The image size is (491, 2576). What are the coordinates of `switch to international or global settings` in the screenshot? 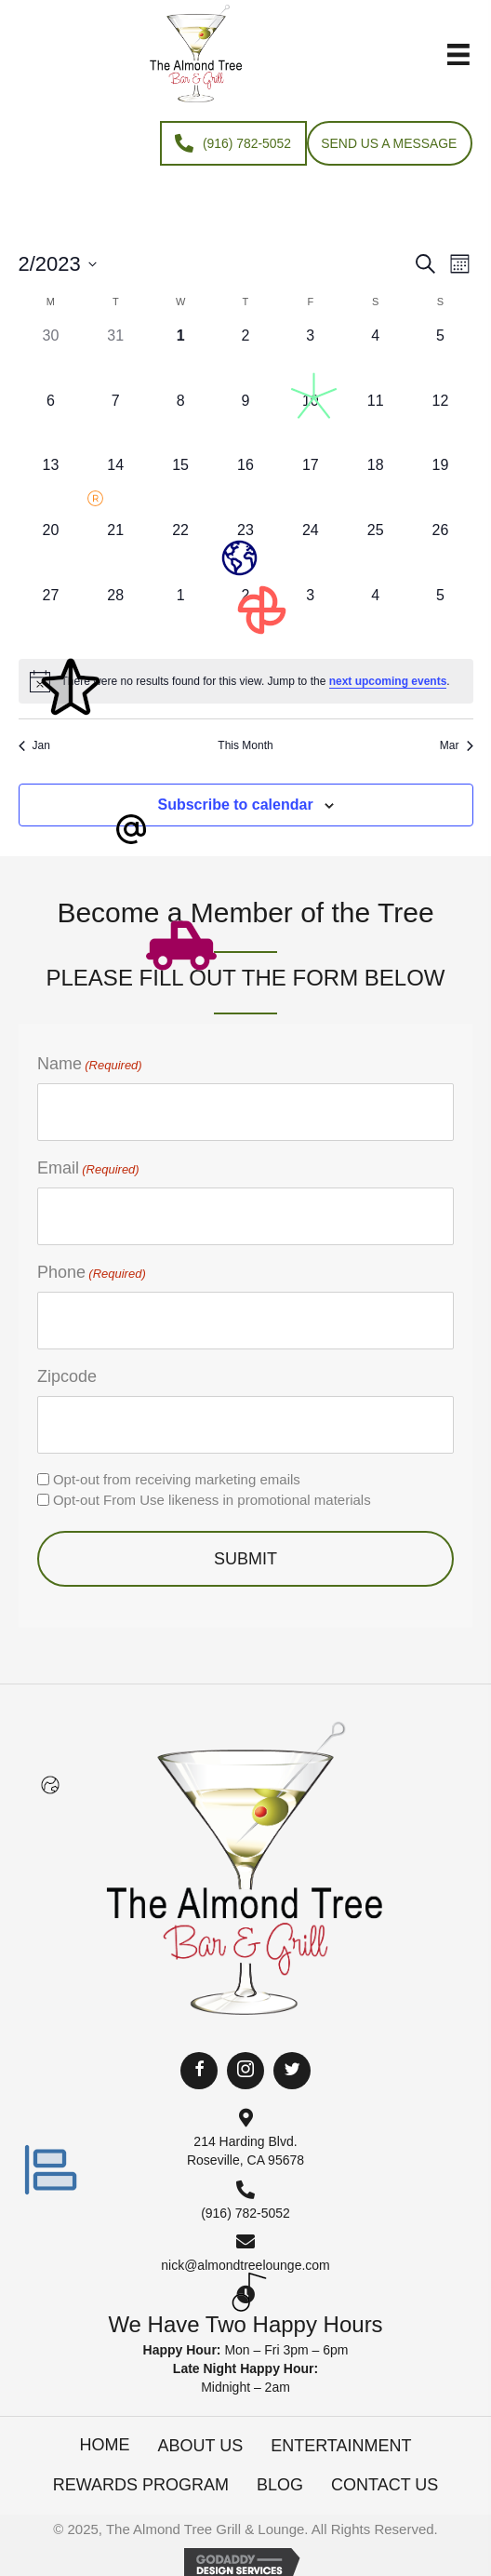 It's located at (50, 1785).